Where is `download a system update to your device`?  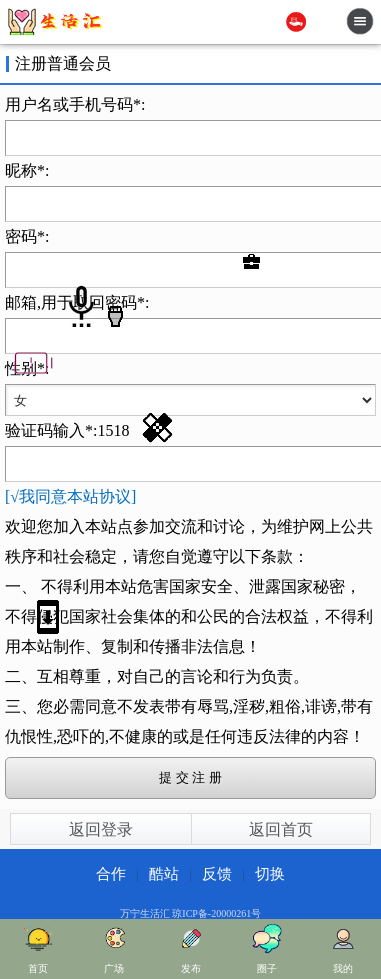
download a system update to your device is located at coordinates (48, 617).